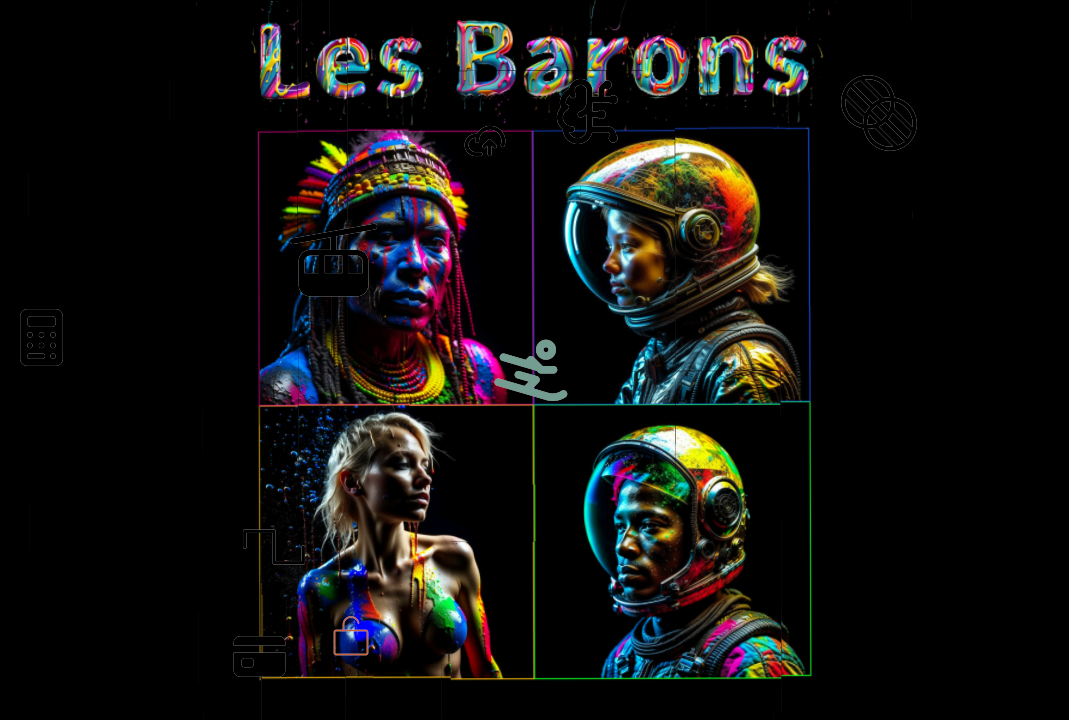  I want to click on unlocked or unsecured state, so click(351, 638).